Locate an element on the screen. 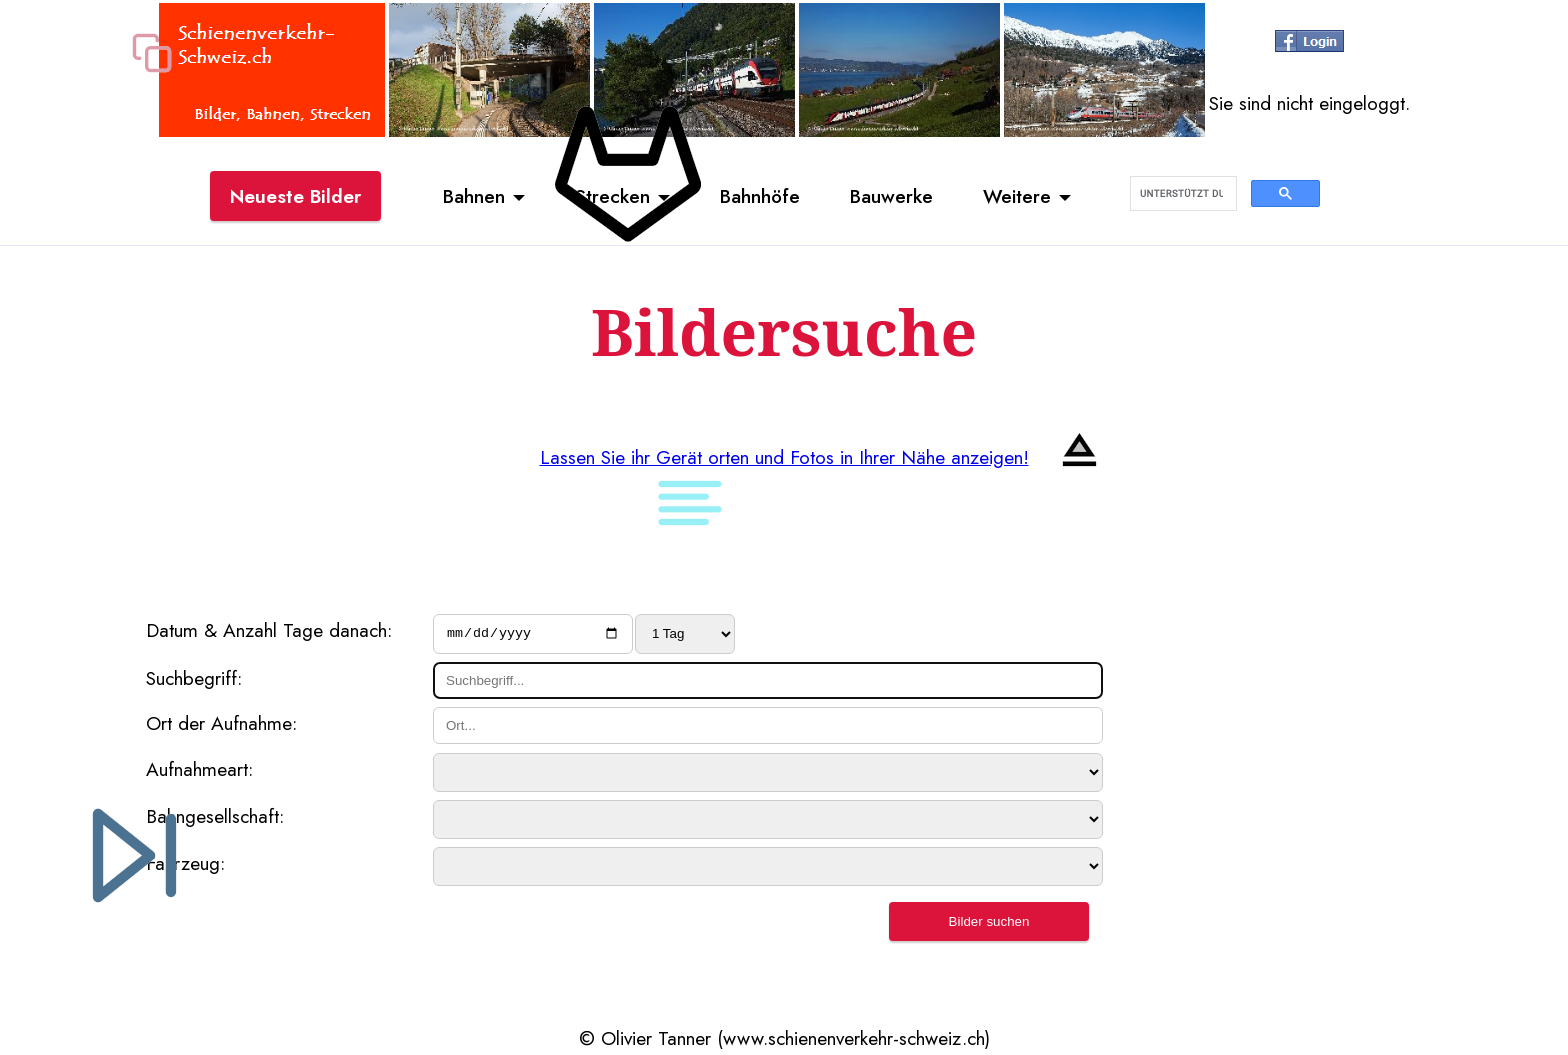 The height and width of the screenshot is (1055, 1568). skip to the next track is located at coordinates (134, 855).